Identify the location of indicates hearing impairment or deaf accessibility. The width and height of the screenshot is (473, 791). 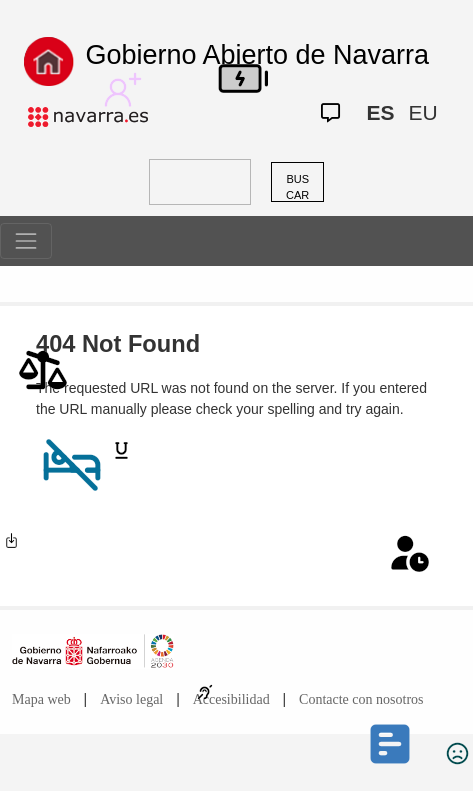
(205, 692).